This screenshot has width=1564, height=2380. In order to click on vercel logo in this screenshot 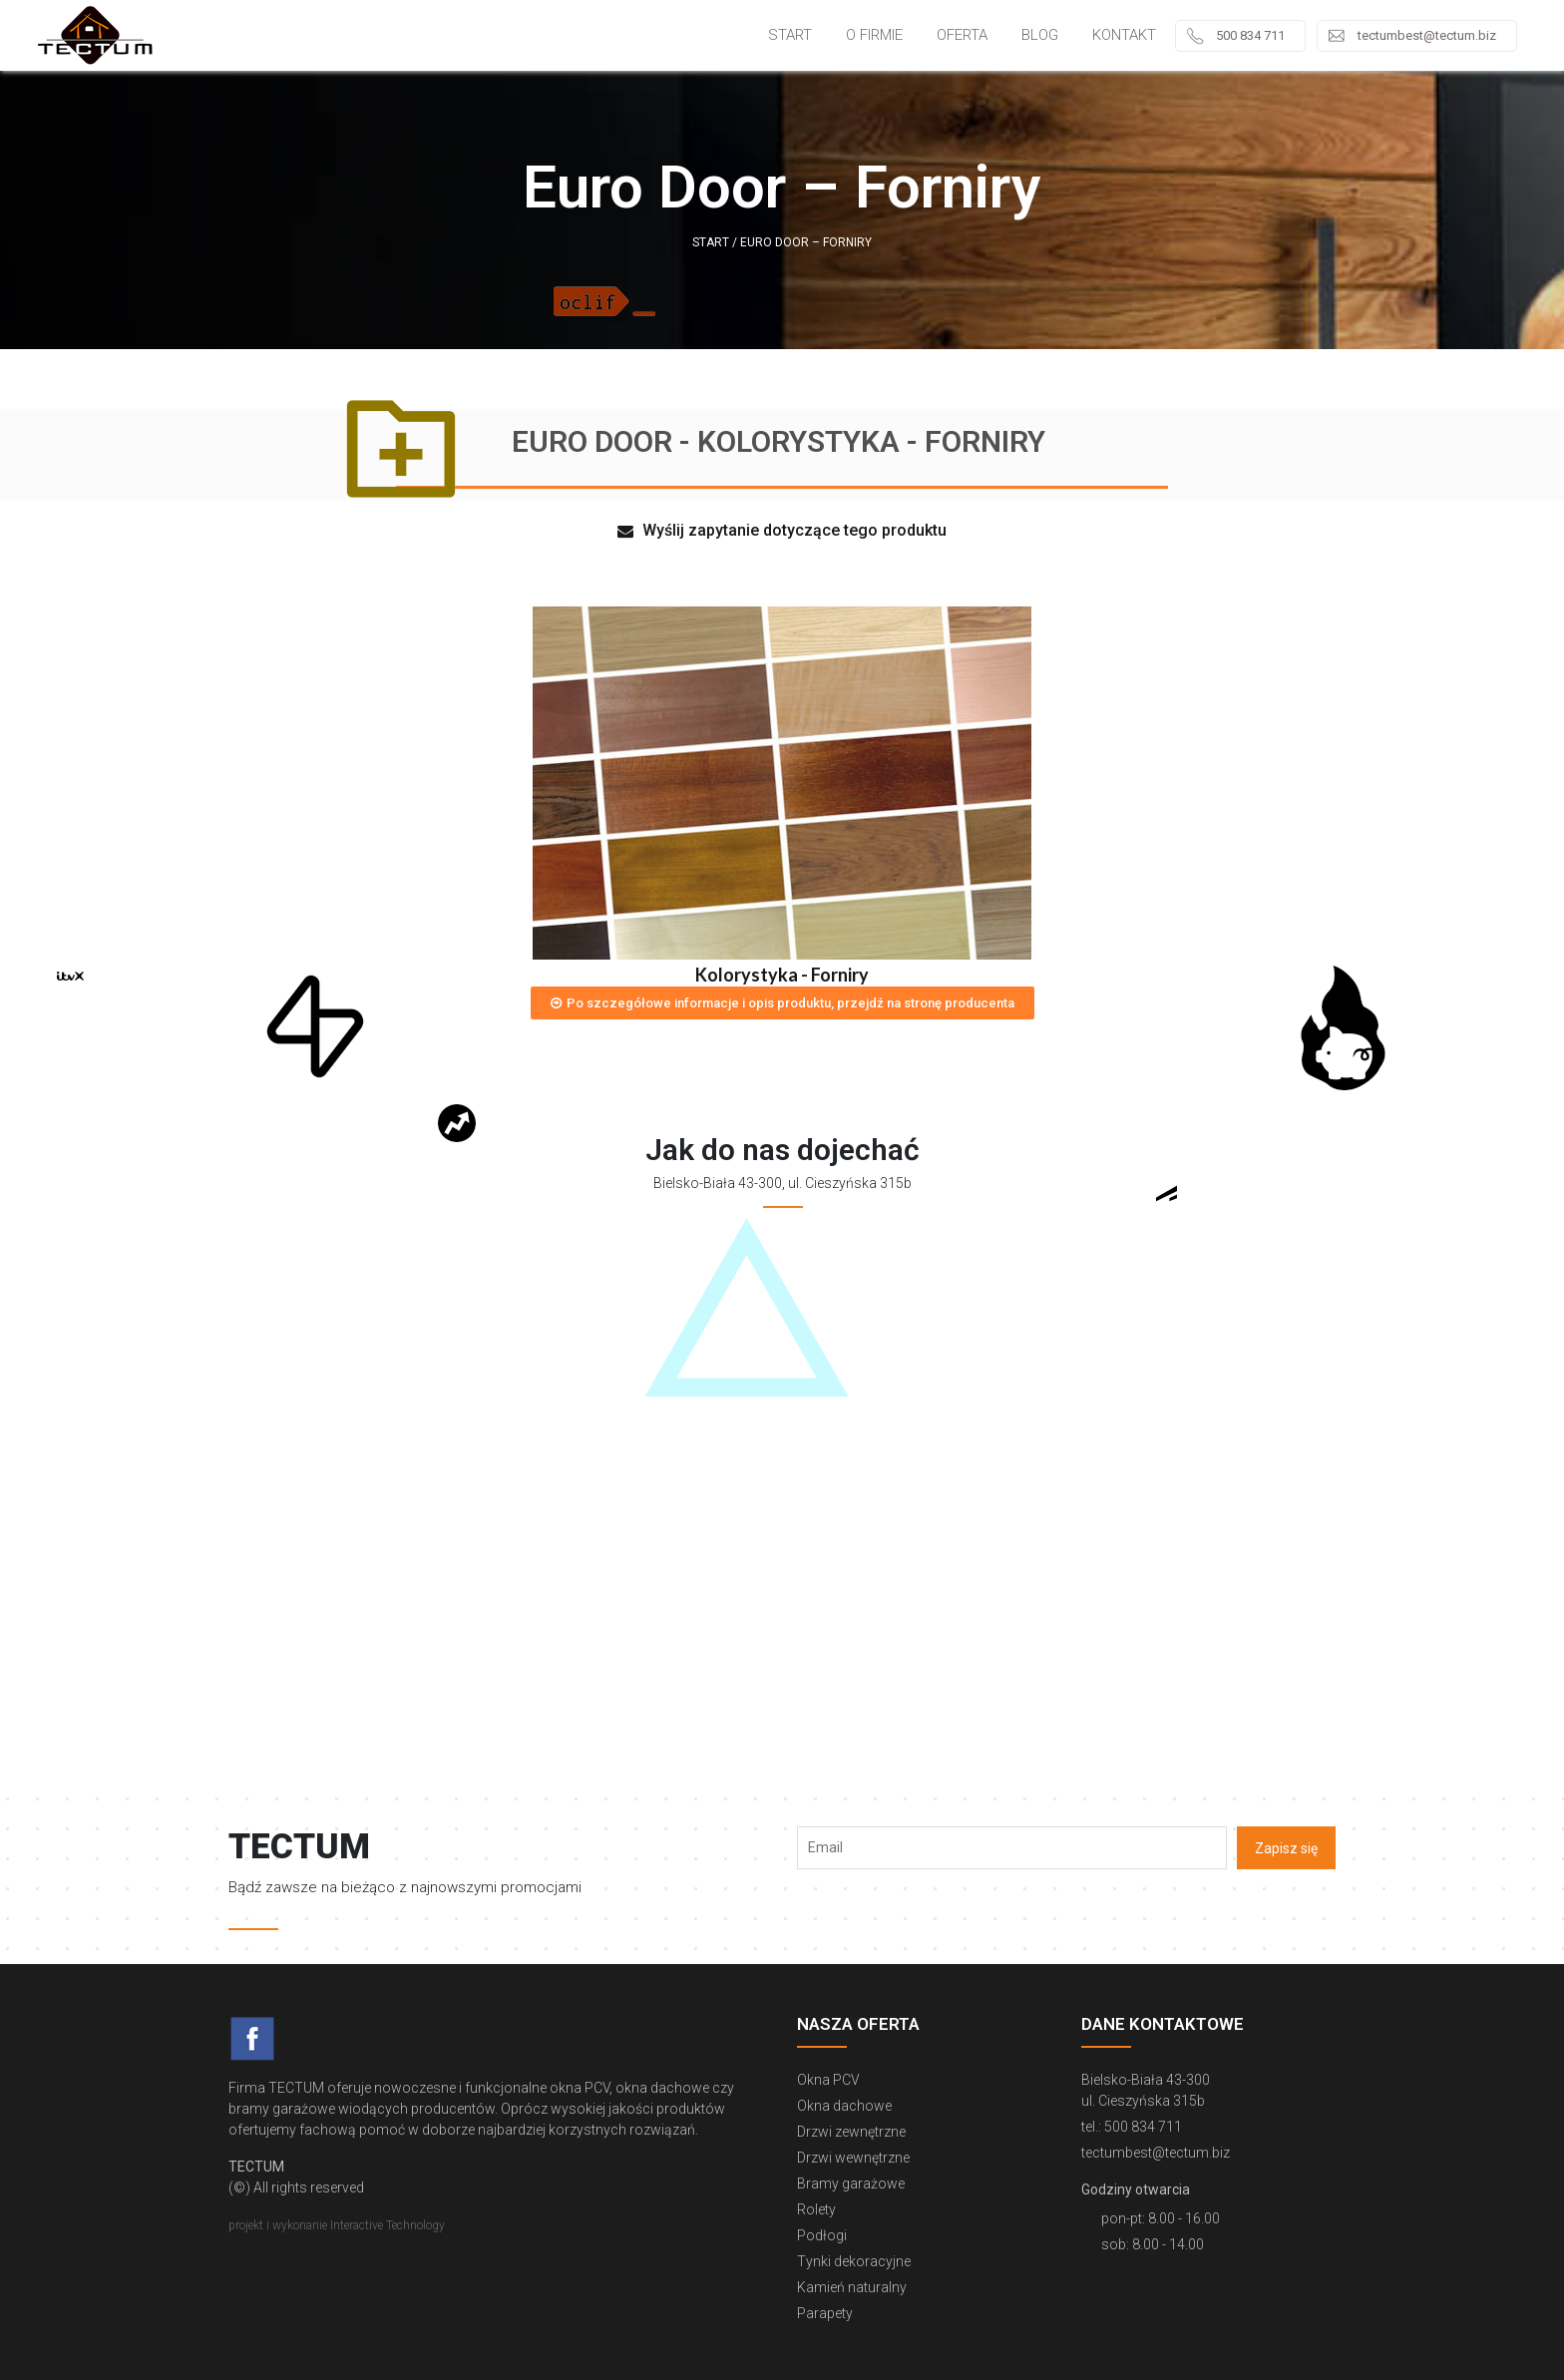, I will do `click(746, 1307)`.